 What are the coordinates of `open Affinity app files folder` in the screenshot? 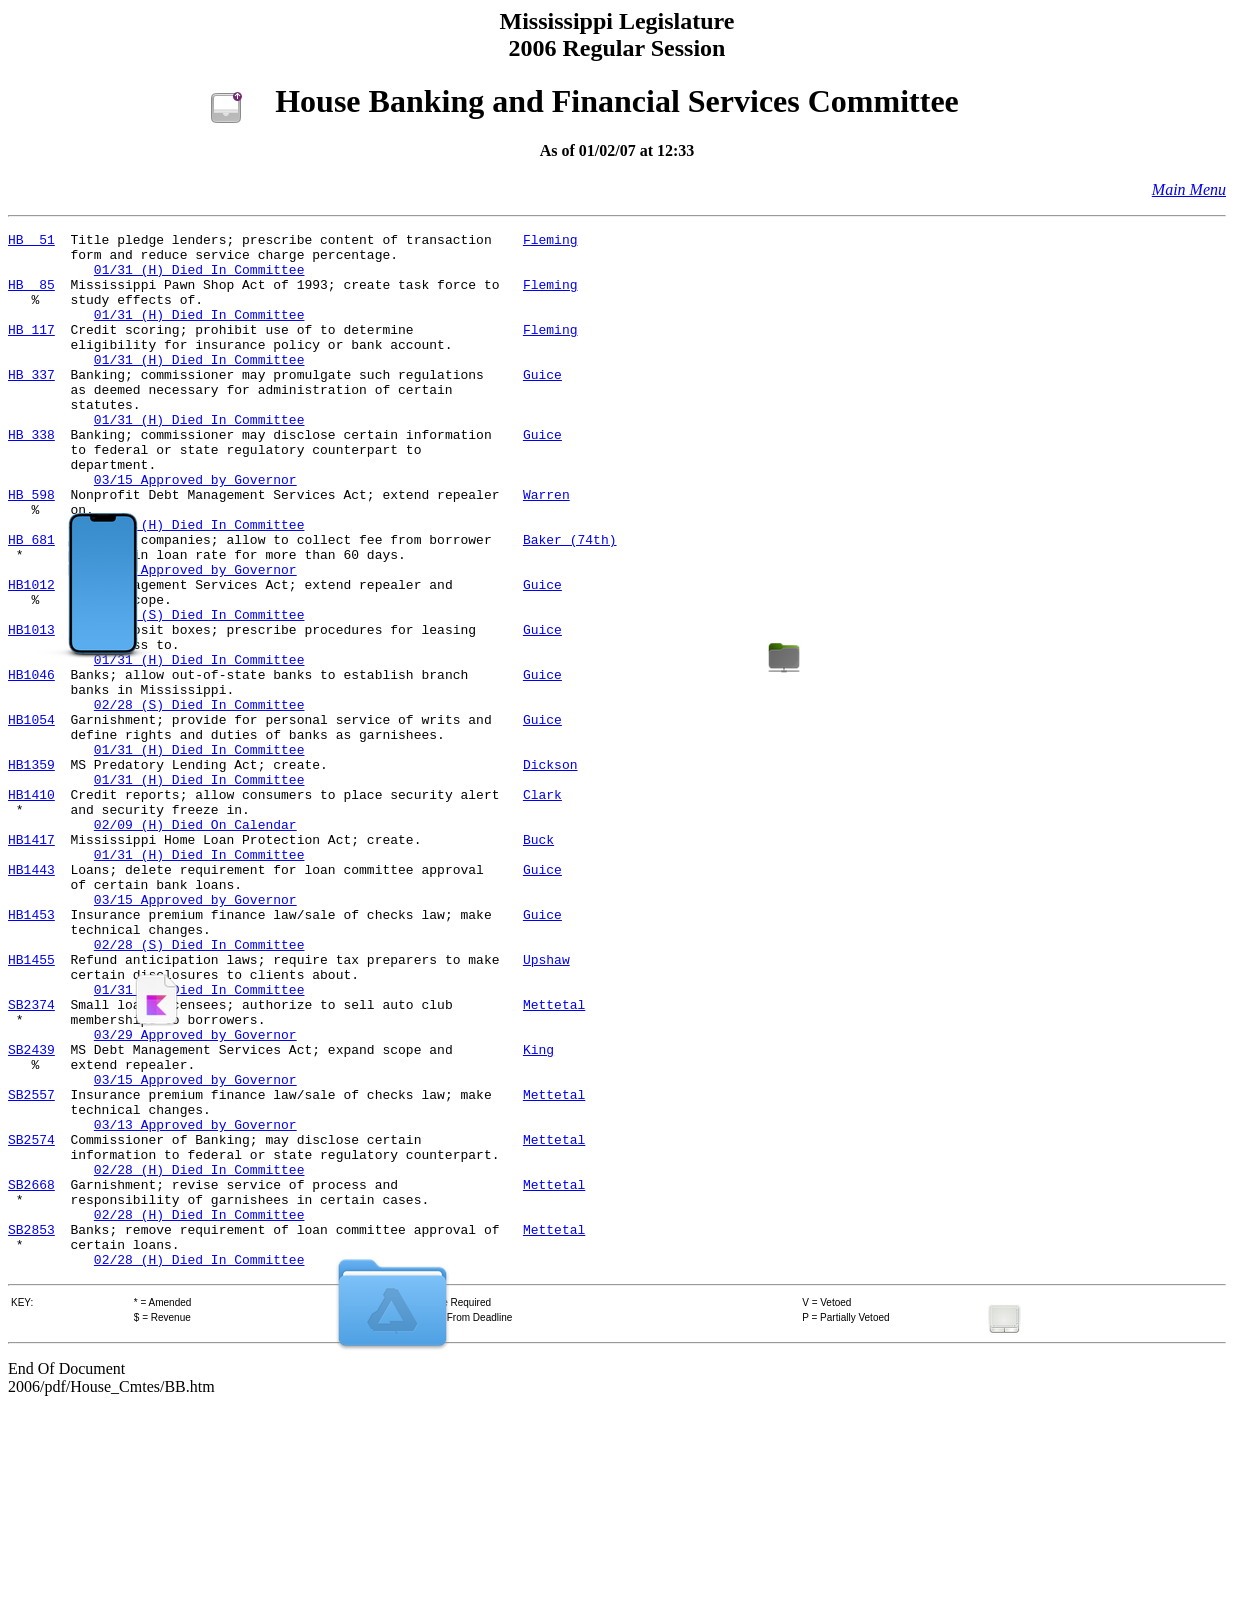 It's located at (392, 1302).